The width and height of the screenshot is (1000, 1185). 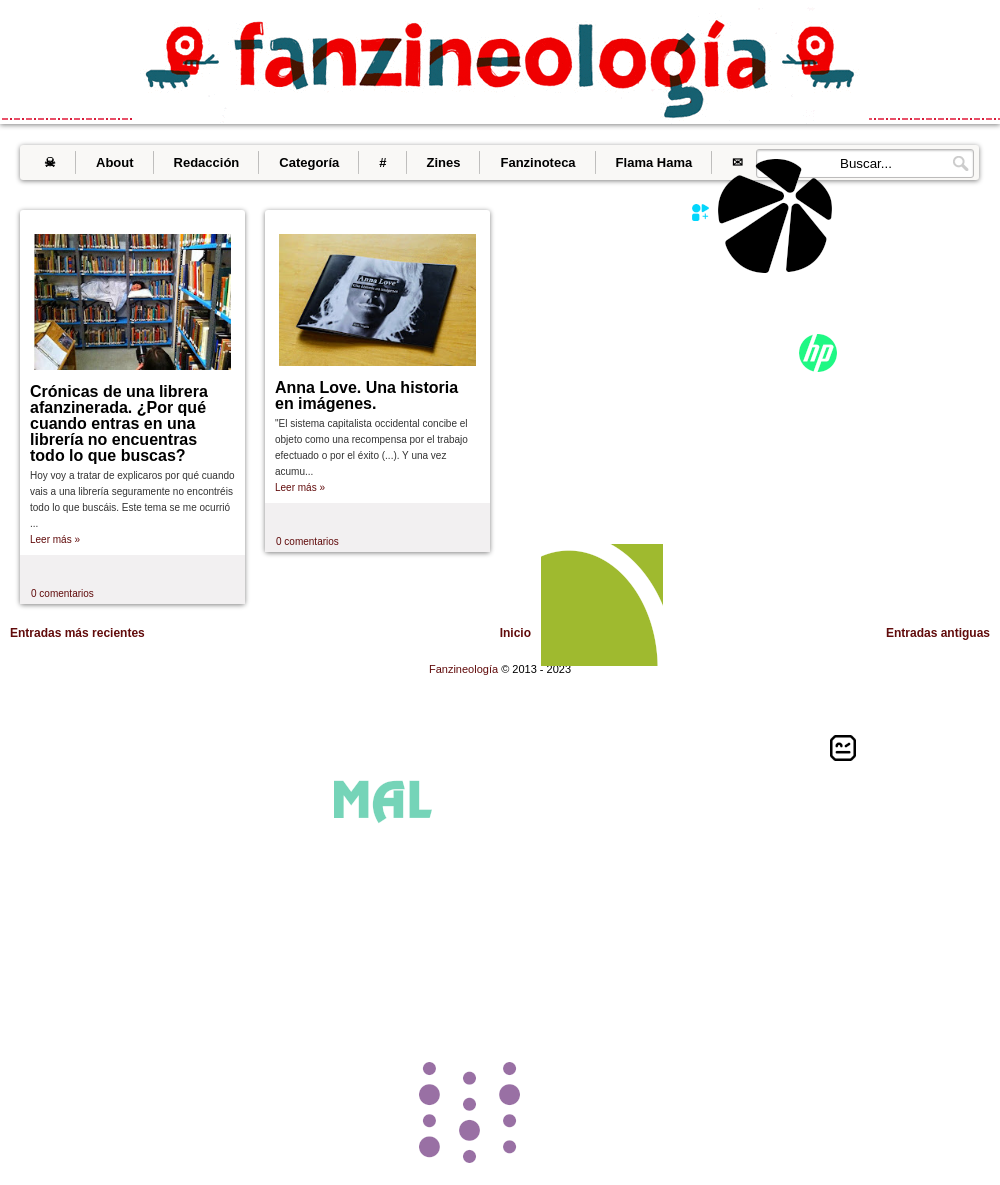 I want to click on open zerodha trading app, so click(x=602, y=605).